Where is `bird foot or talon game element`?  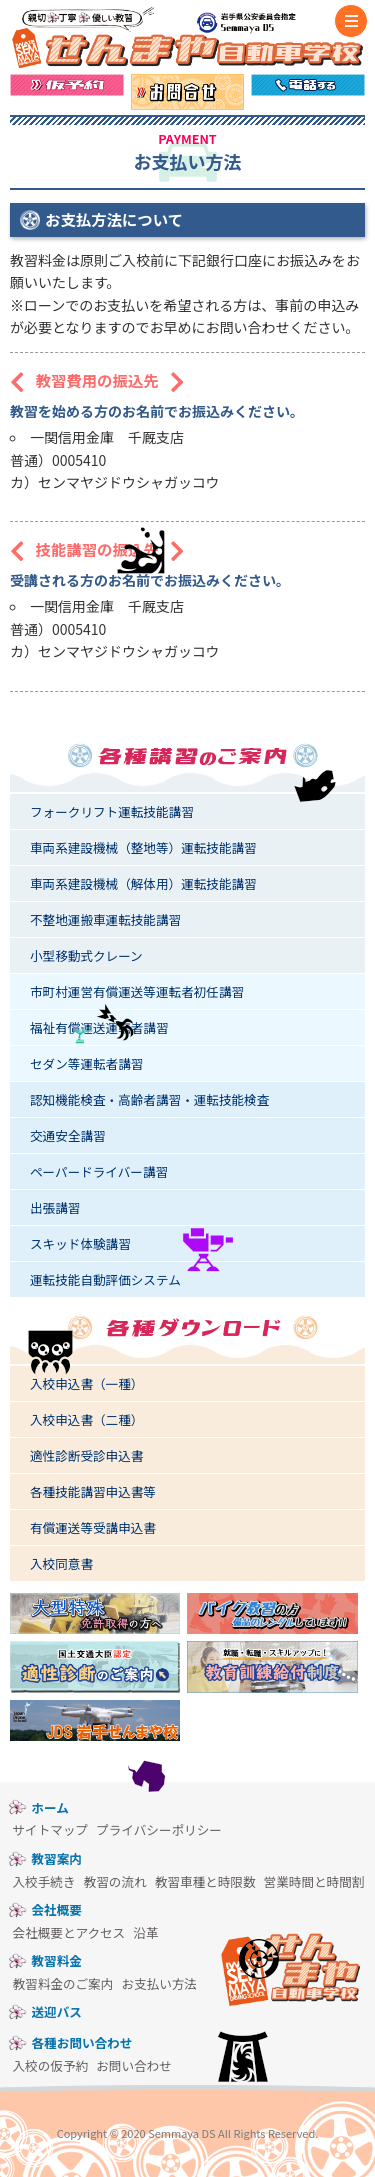
bird foot or talon game element is located at coordinates (115, 1022).